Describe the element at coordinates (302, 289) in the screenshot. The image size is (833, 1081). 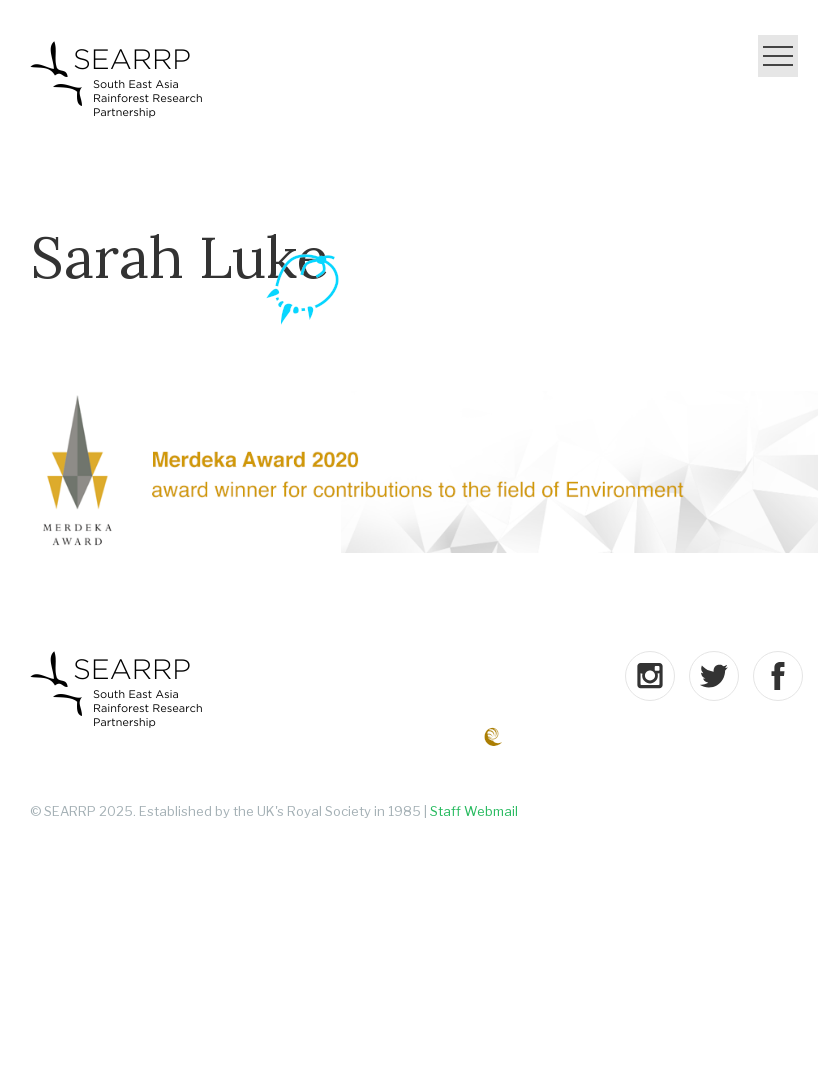
I see `equip a tribal or primitive accessory` at that location.